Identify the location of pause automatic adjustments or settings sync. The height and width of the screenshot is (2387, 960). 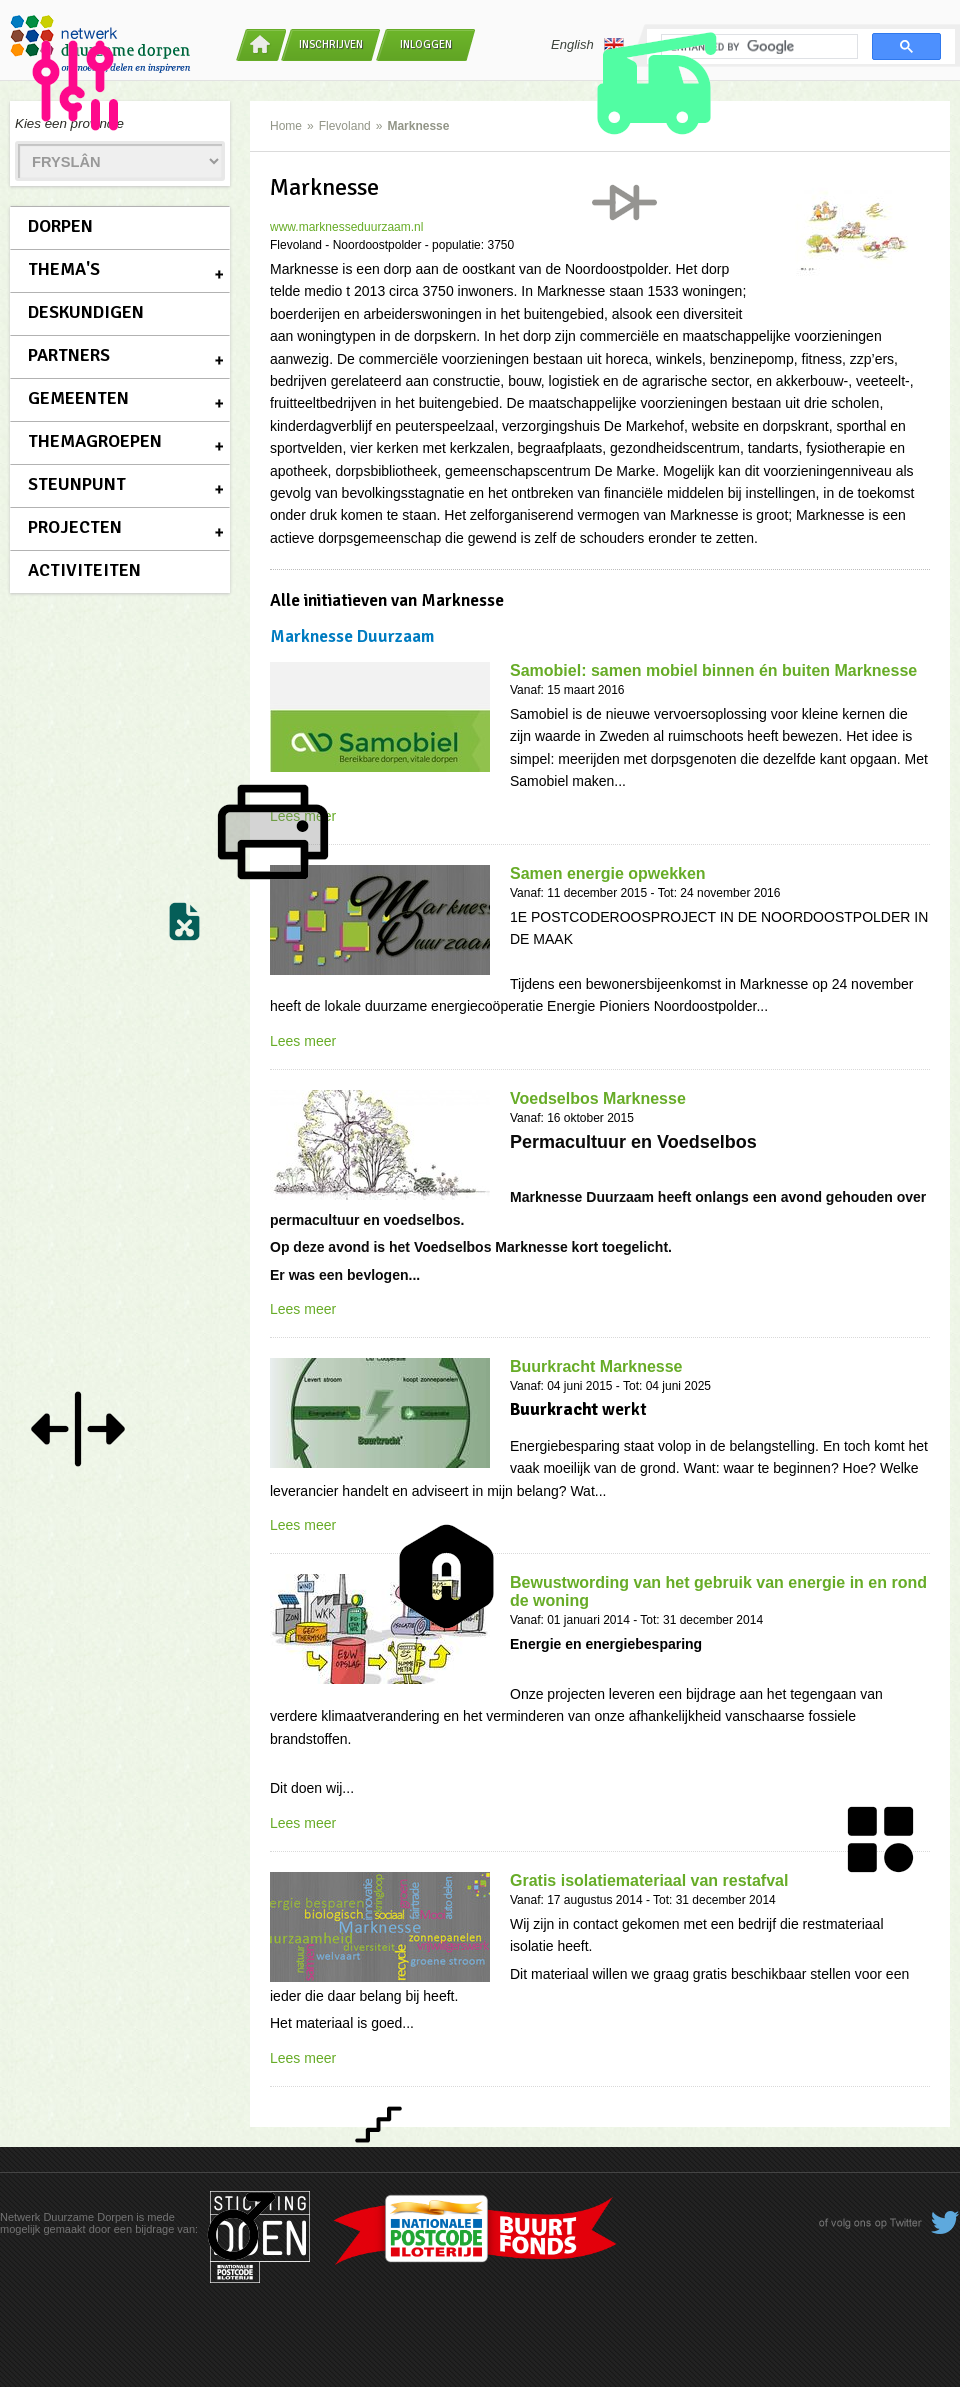
(73, 81).